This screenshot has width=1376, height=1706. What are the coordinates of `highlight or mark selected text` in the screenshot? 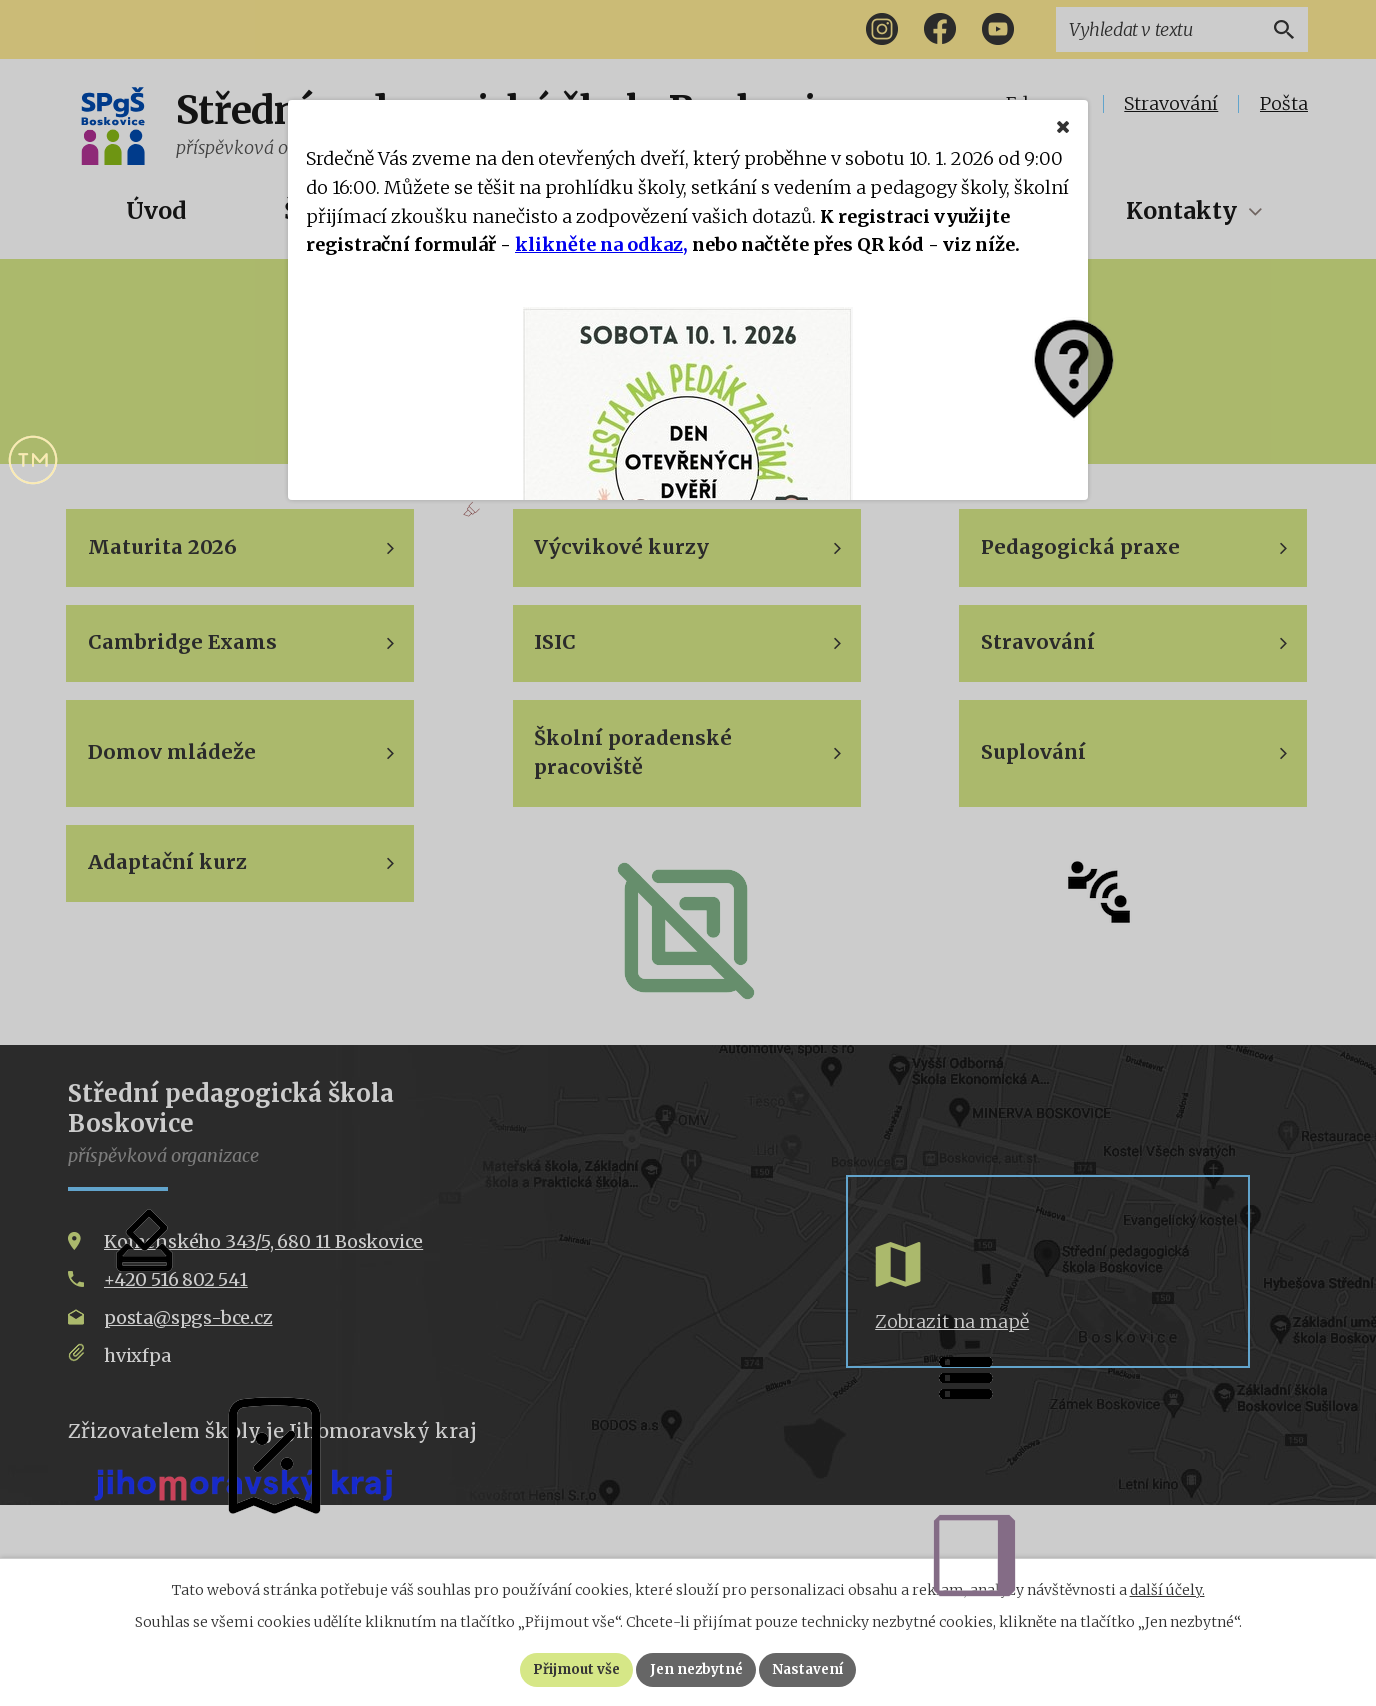 It's located at (471, 510).